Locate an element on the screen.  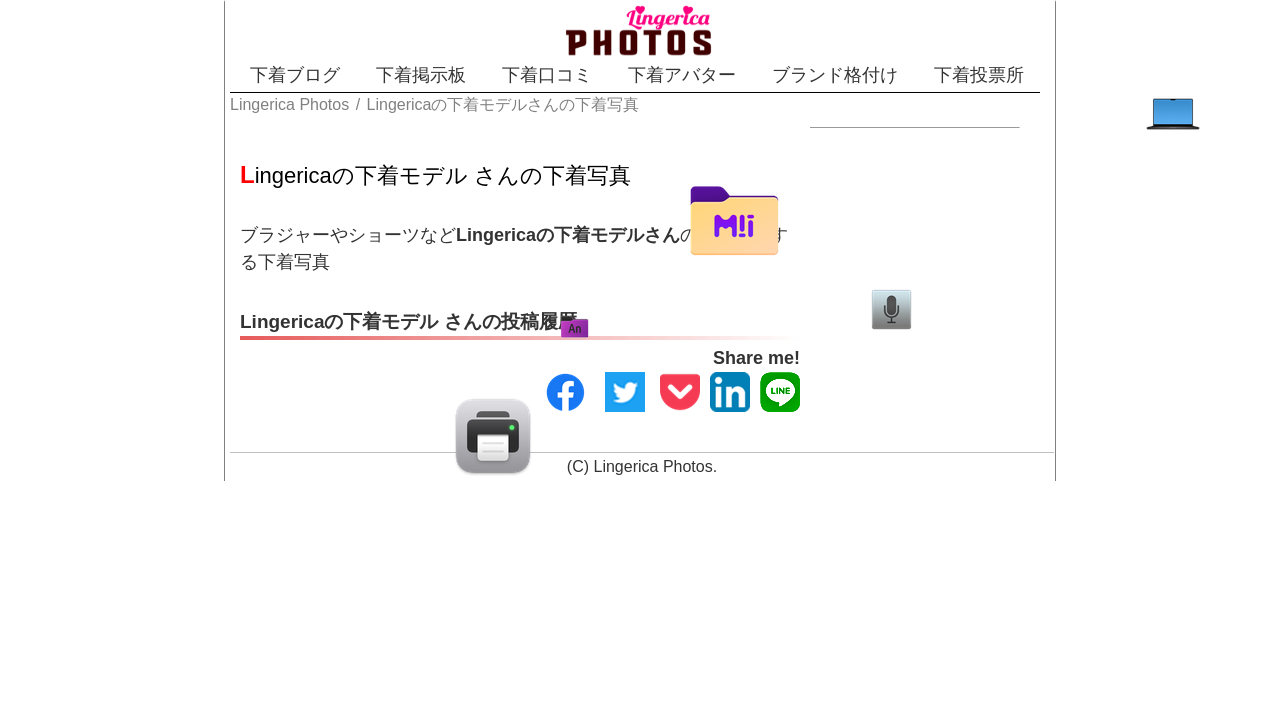
activate voice dictation is located at coordinates (891, 309).